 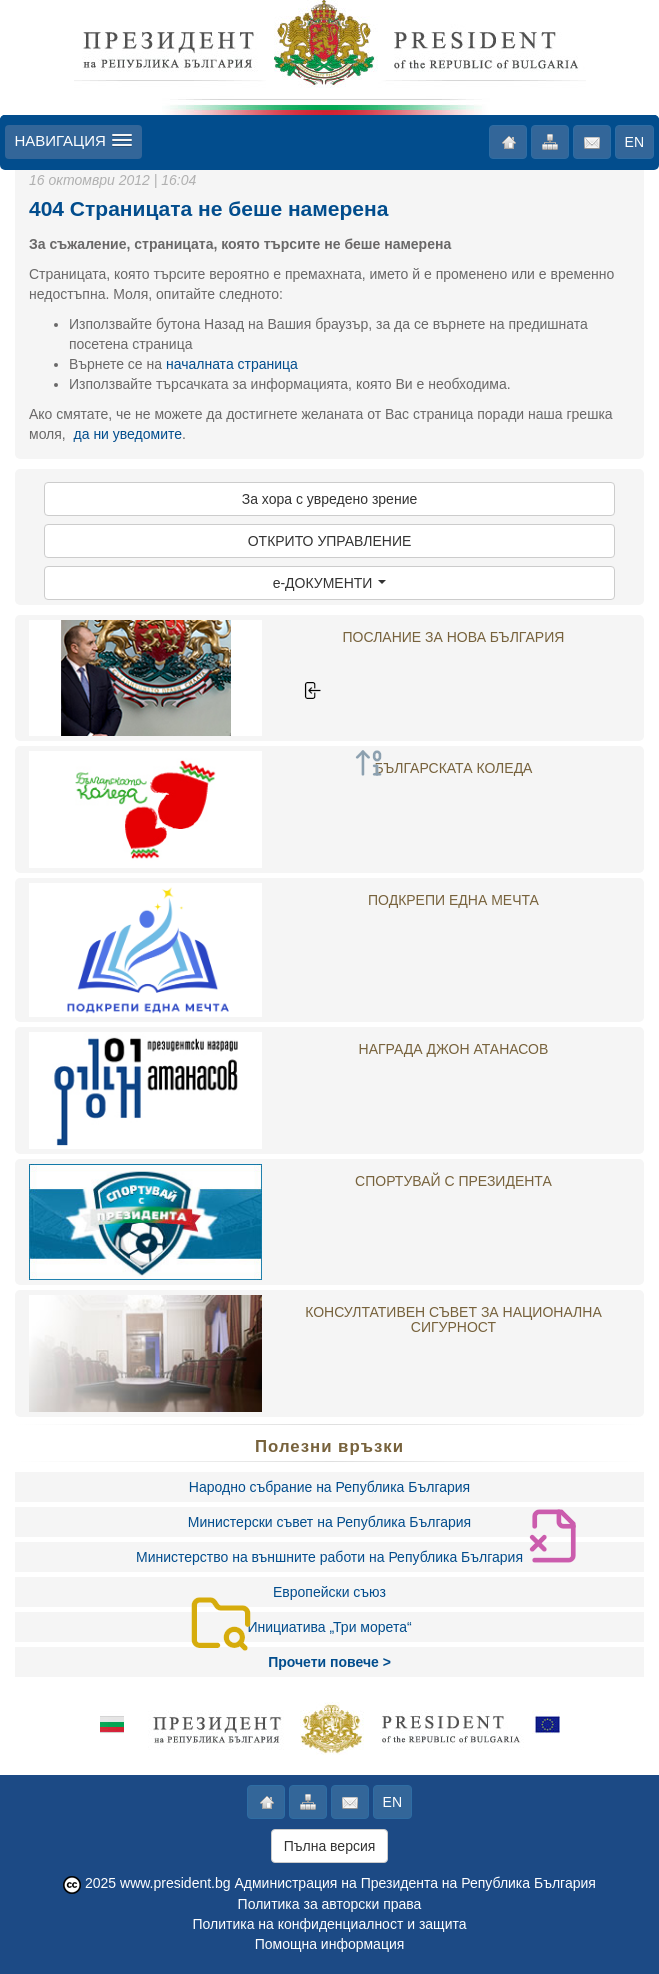 What do you see at coordinates (554, 1536) in the screenshot?
I see `delete this file` at bounding box center [554, 1536].